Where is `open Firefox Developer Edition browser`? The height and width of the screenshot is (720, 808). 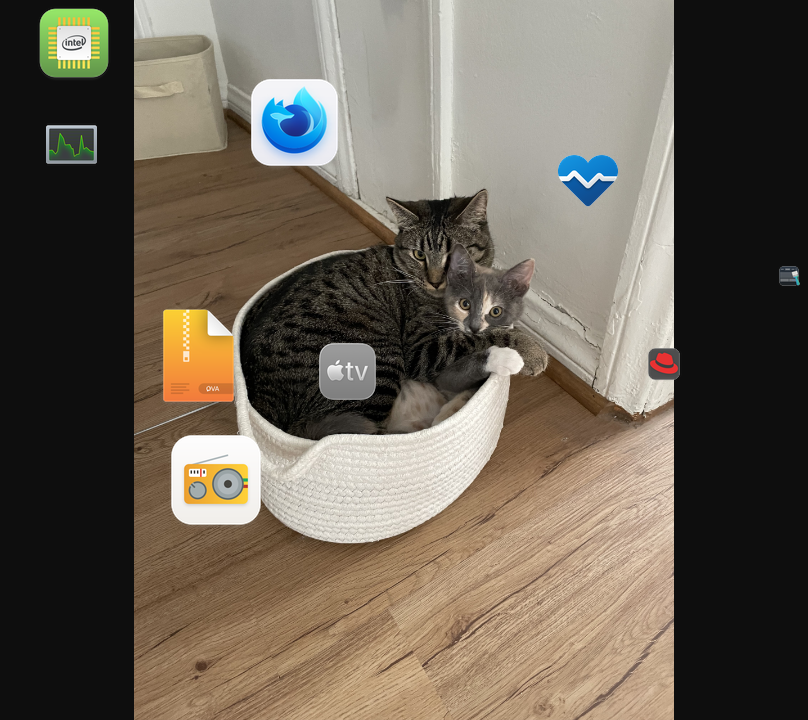 open Firefox Developer Edition browser is located at coordinates (294, 122).